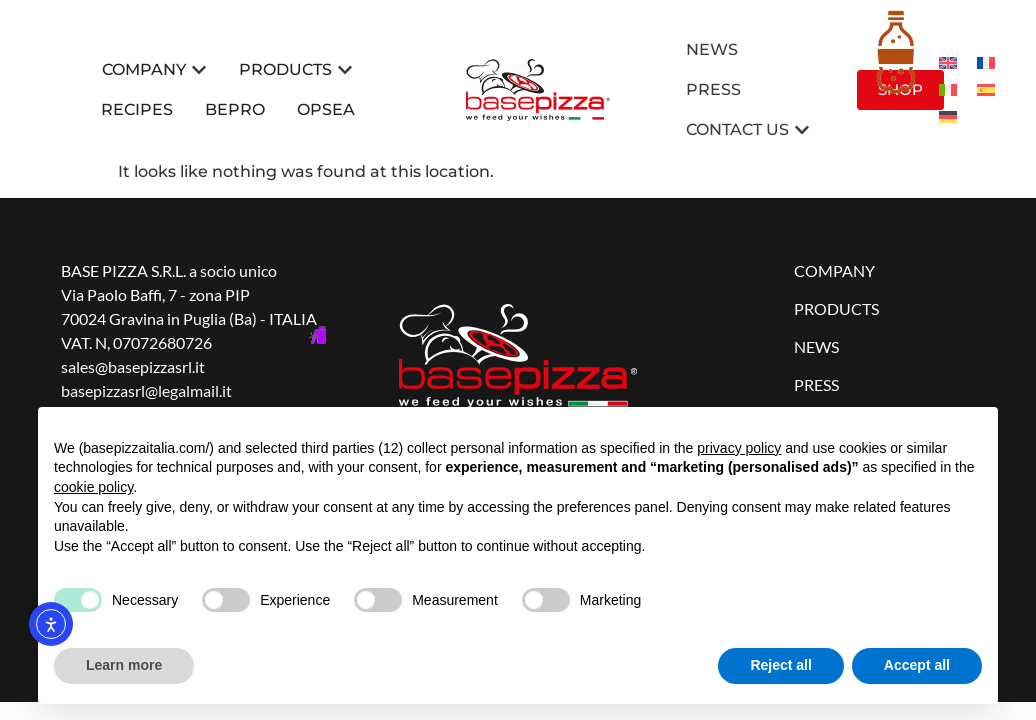  What do you see at coordinates (896, 52) in the screenshot?
I see `select a beverage or drink item` at bounding box center [896, 52].